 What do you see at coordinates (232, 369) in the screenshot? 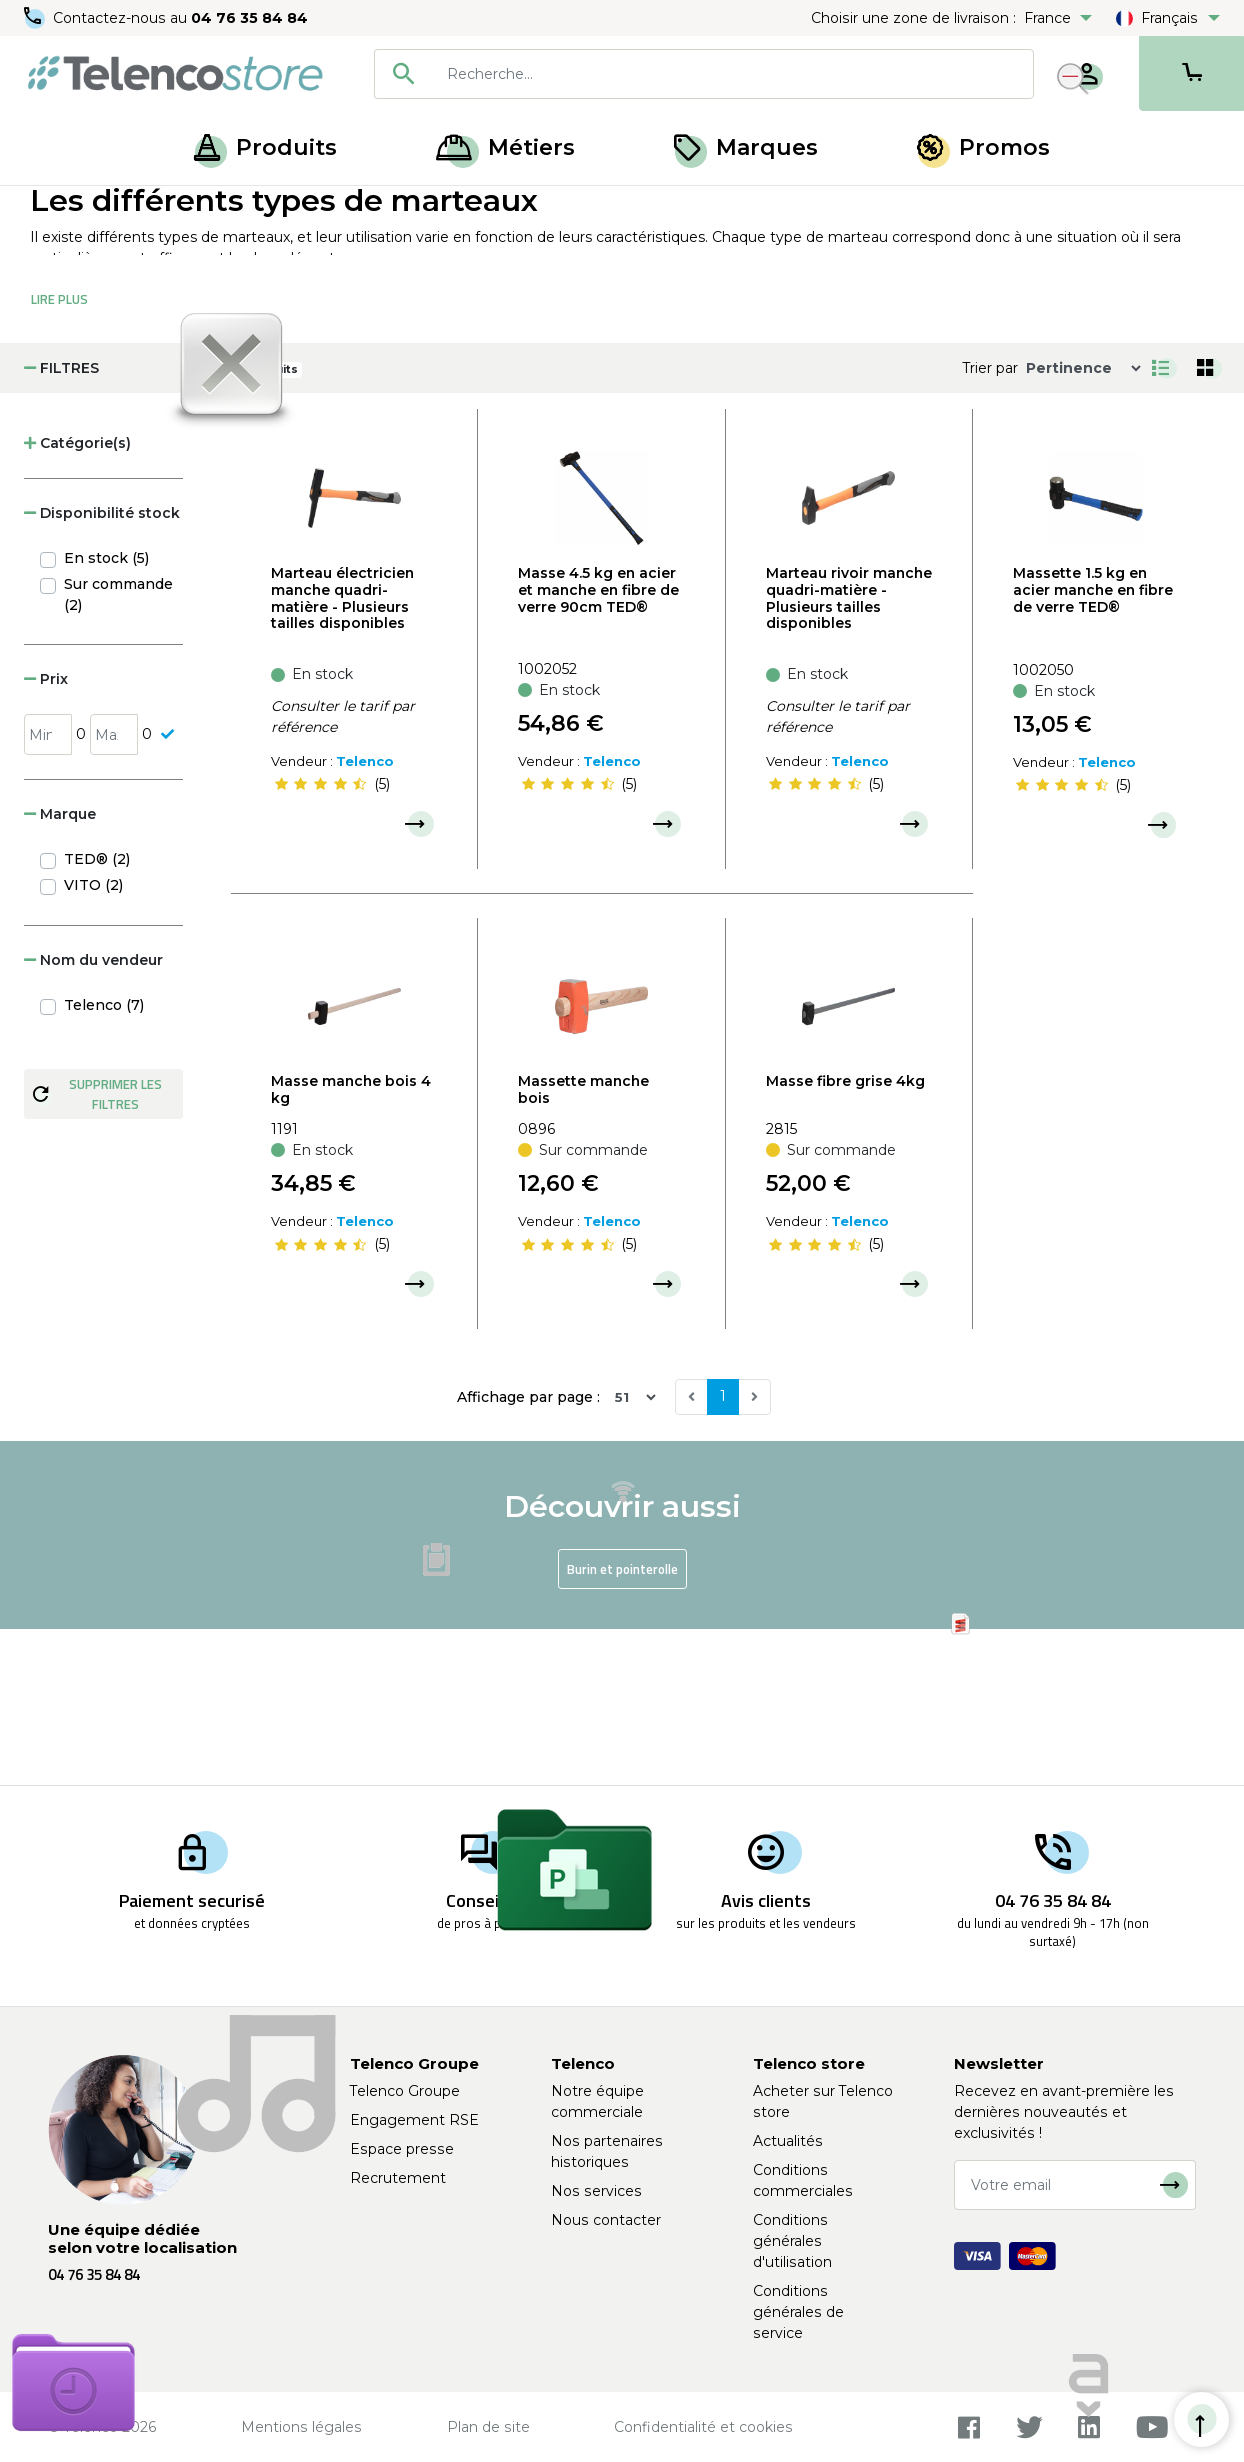
I see `indicates a file or content that cannot be read` at bounding box center [232, 369].